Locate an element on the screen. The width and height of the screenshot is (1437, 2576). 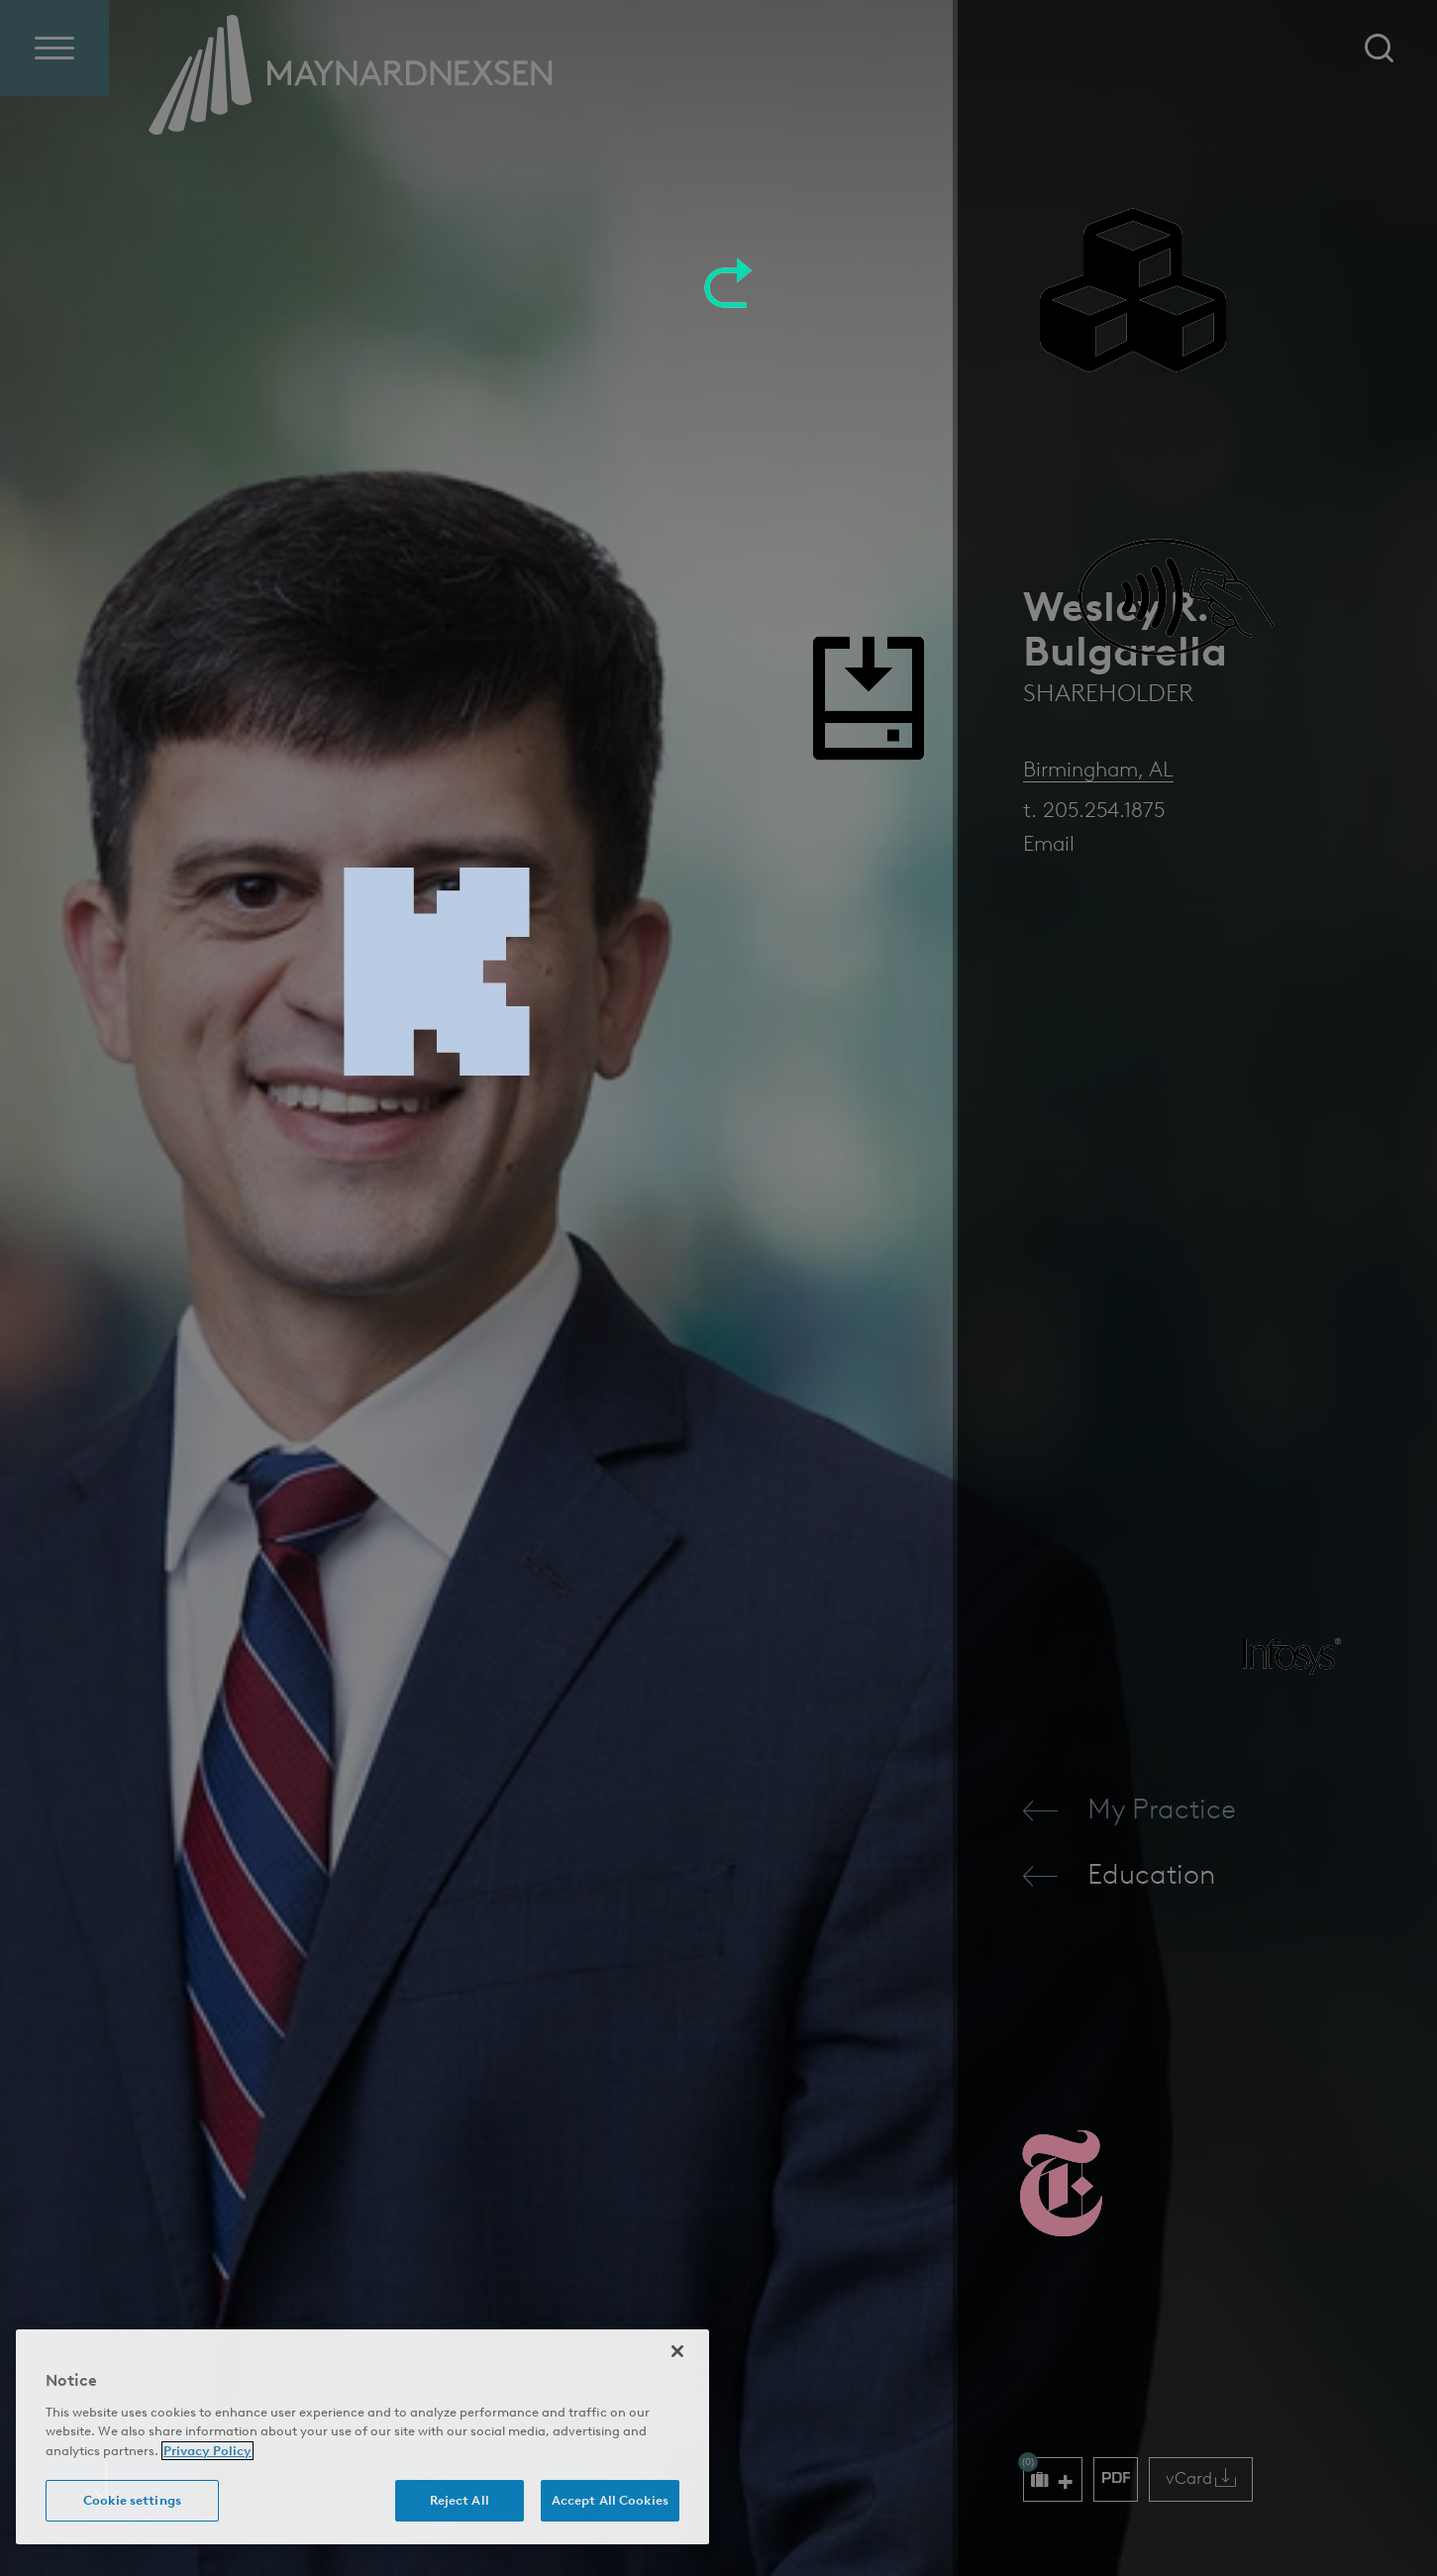
redo the last action is located at coordinates (727, 285).